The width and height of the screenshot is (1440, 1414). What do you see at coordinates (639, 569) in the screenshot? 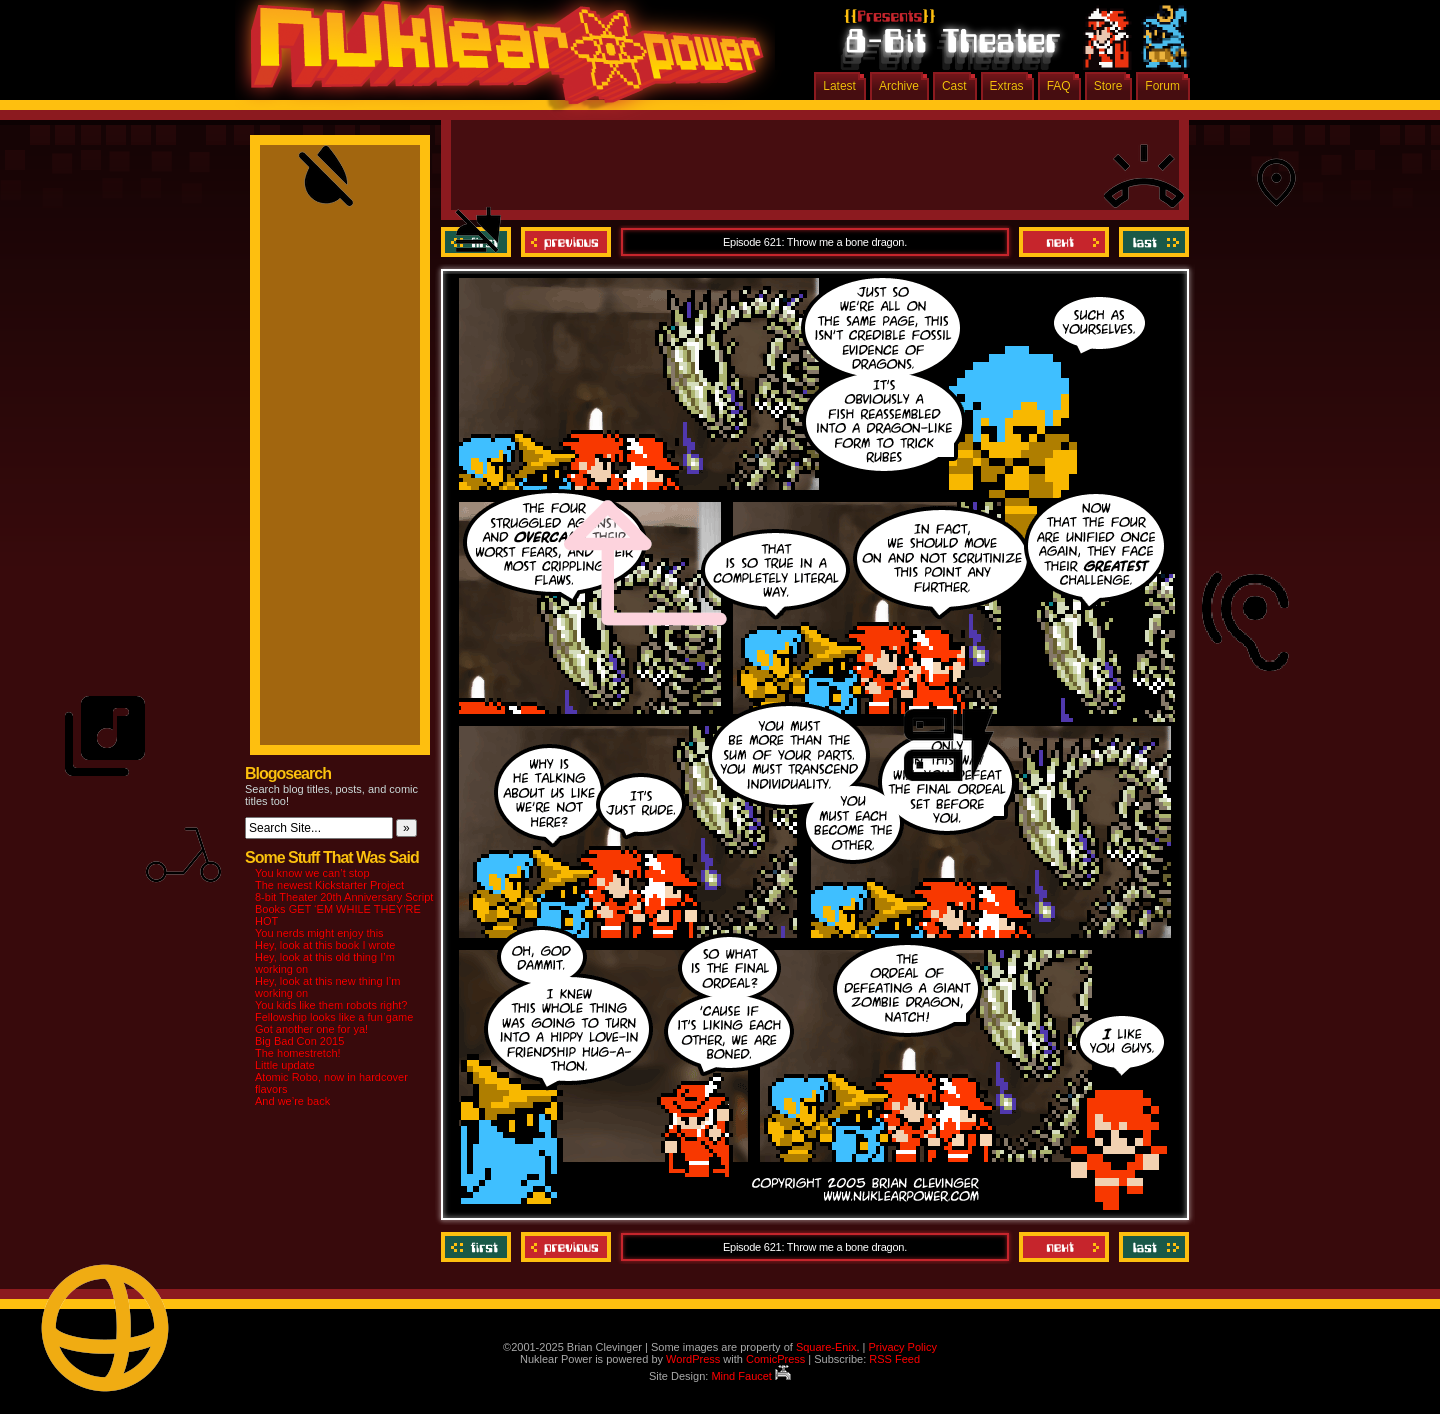
I see `go back and return to top` at bounding box center [639, 569].